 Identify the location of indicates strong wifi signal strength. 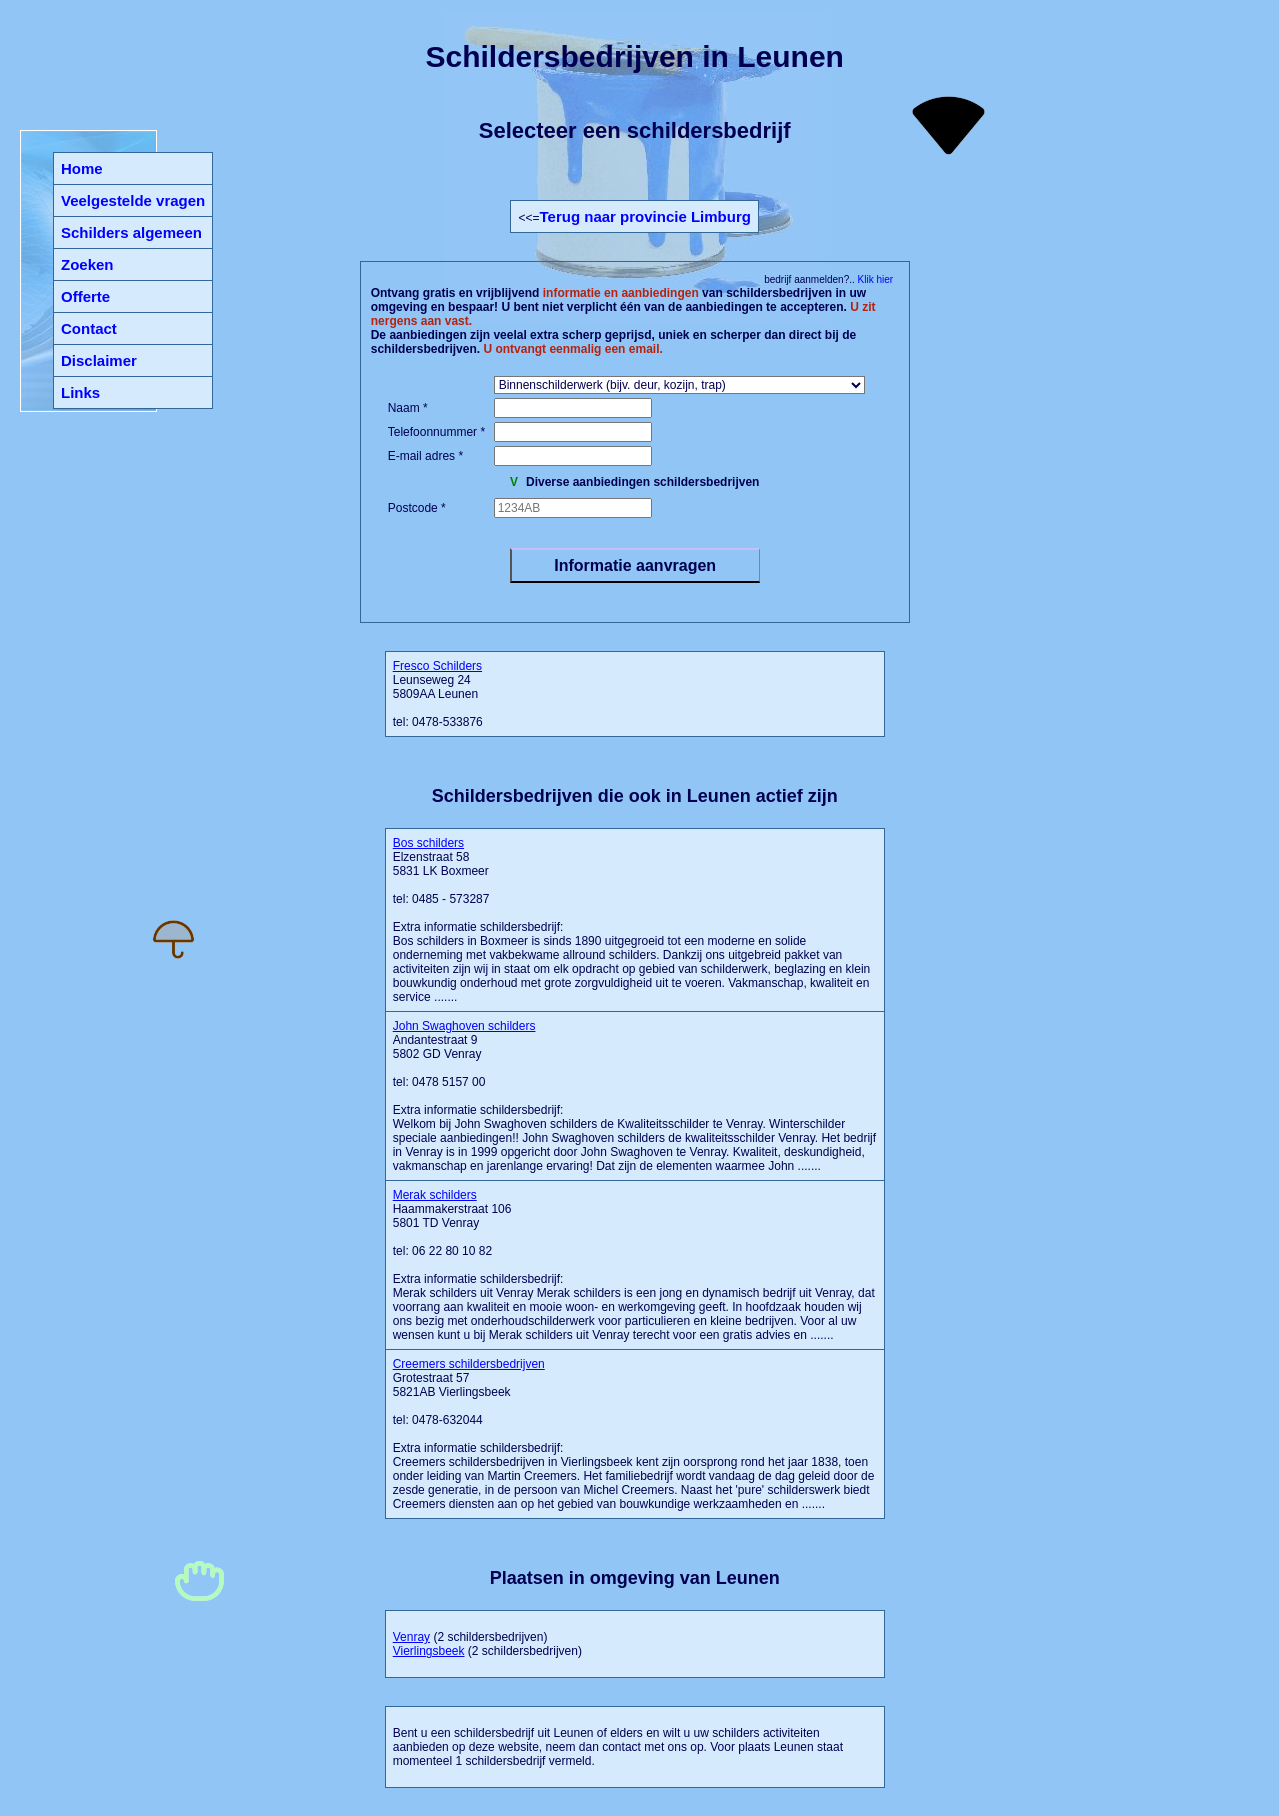
(948, 125).